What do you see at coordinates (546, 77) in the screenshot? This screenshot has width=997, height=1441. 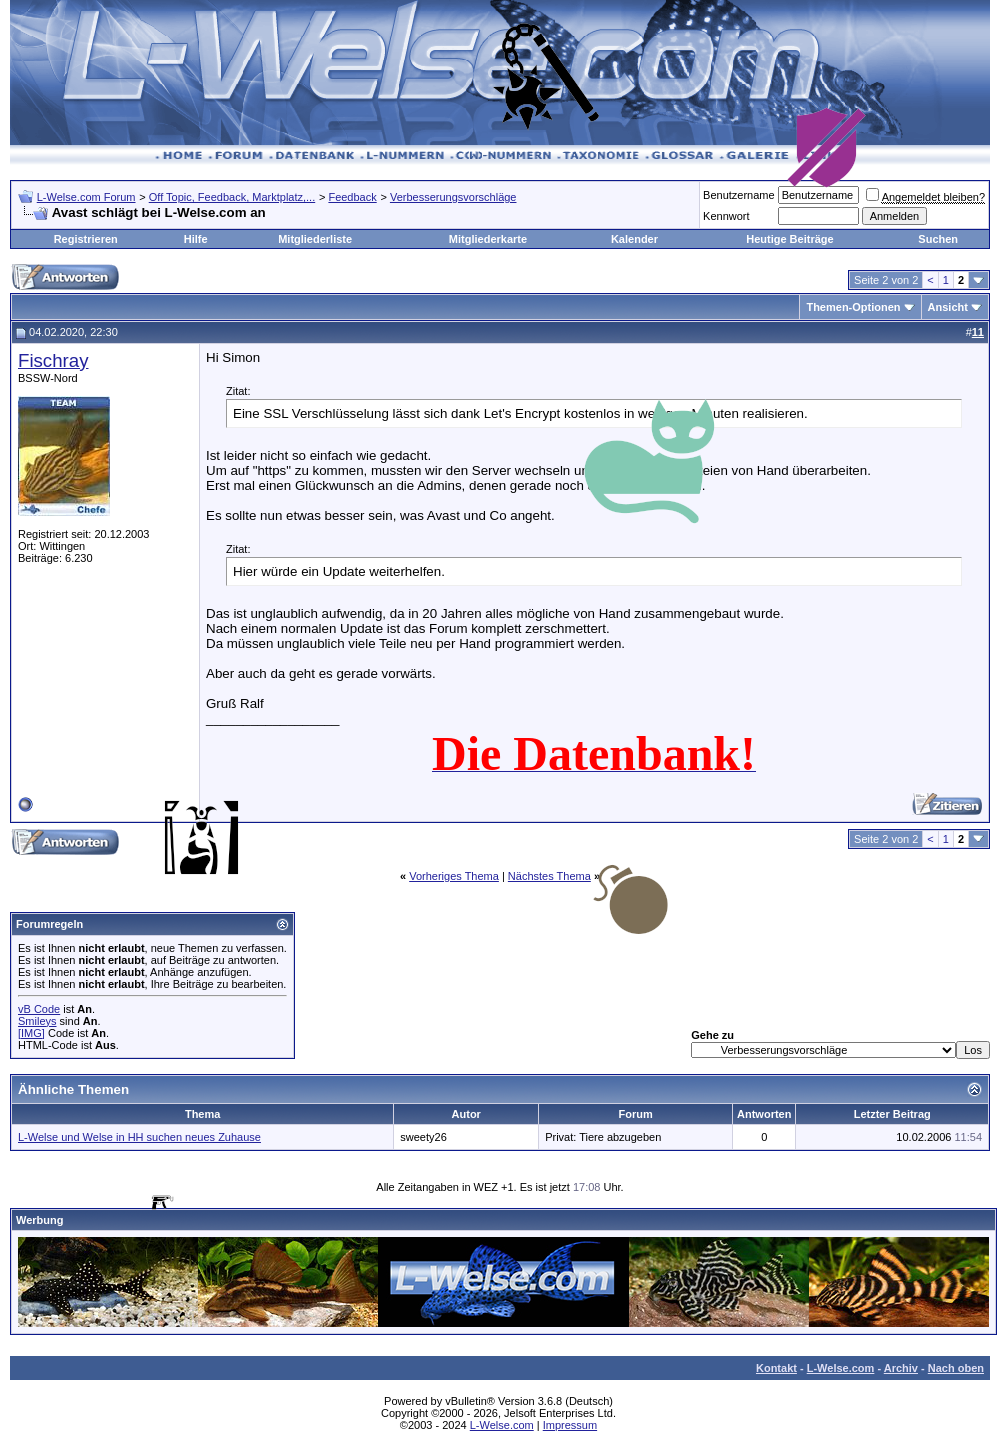 I see `select flail weapon in game inventory` at bounding box center [546, 77].